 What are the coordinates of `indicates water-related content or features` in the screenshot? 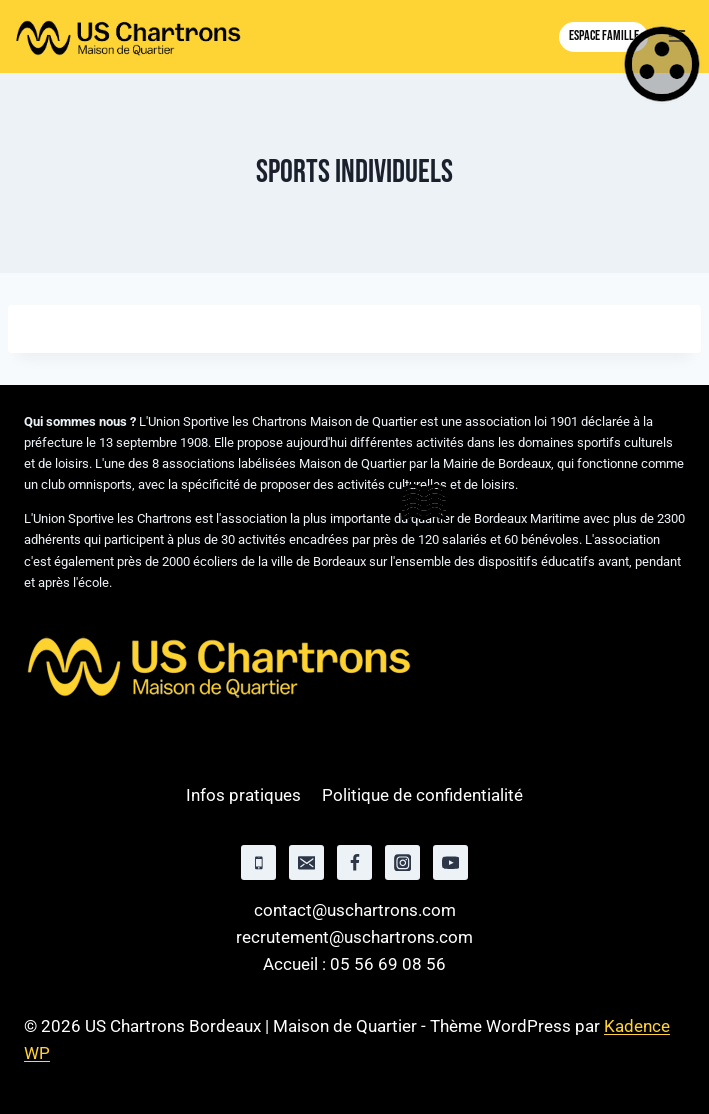 It's located at (424, 502).